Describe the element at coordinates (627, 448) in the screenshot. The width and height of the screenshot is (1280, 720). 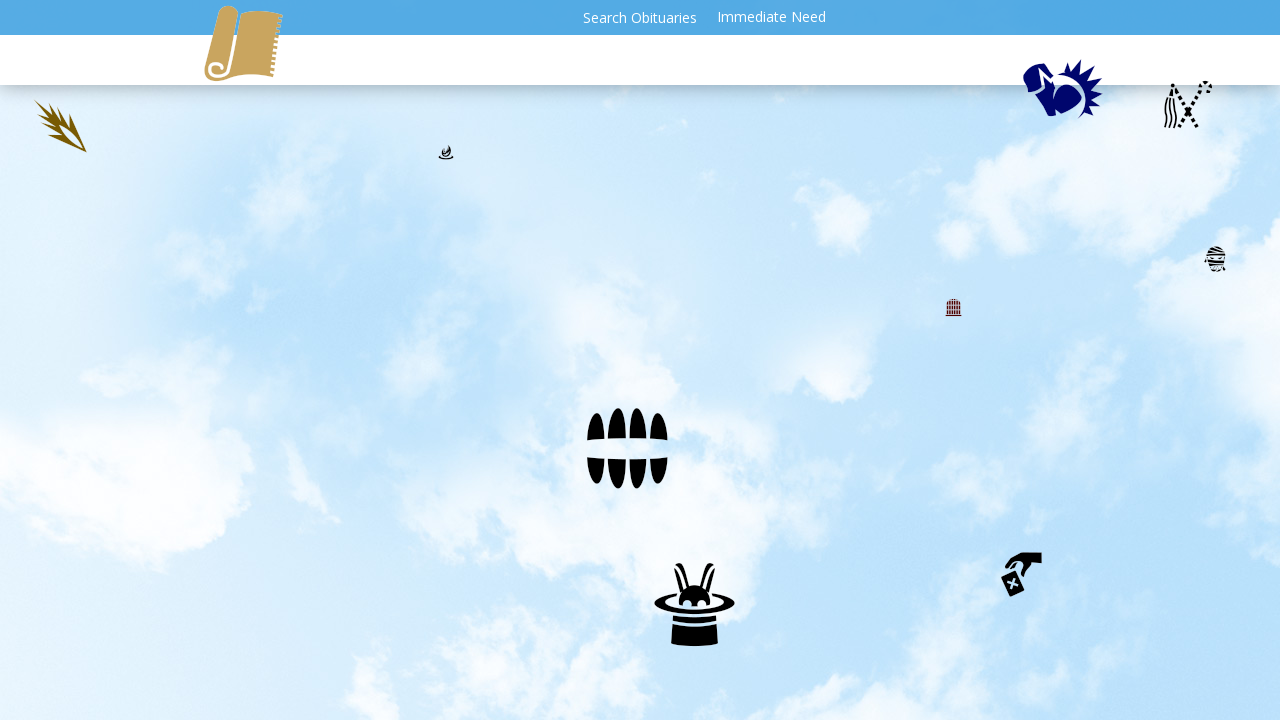
I see `view dental health or teeth information` at that location.